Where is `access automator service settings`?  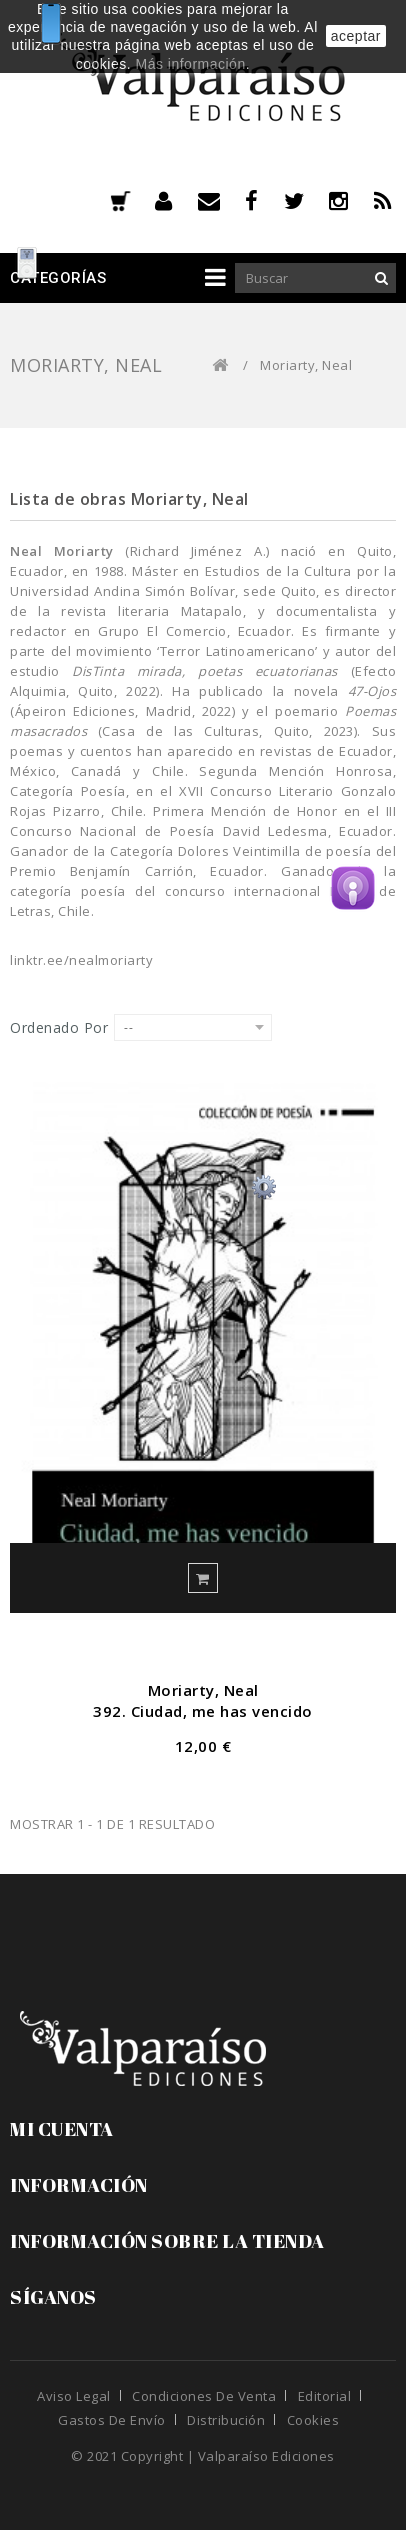 access automator service settings is located at coordinates (263, 1187).